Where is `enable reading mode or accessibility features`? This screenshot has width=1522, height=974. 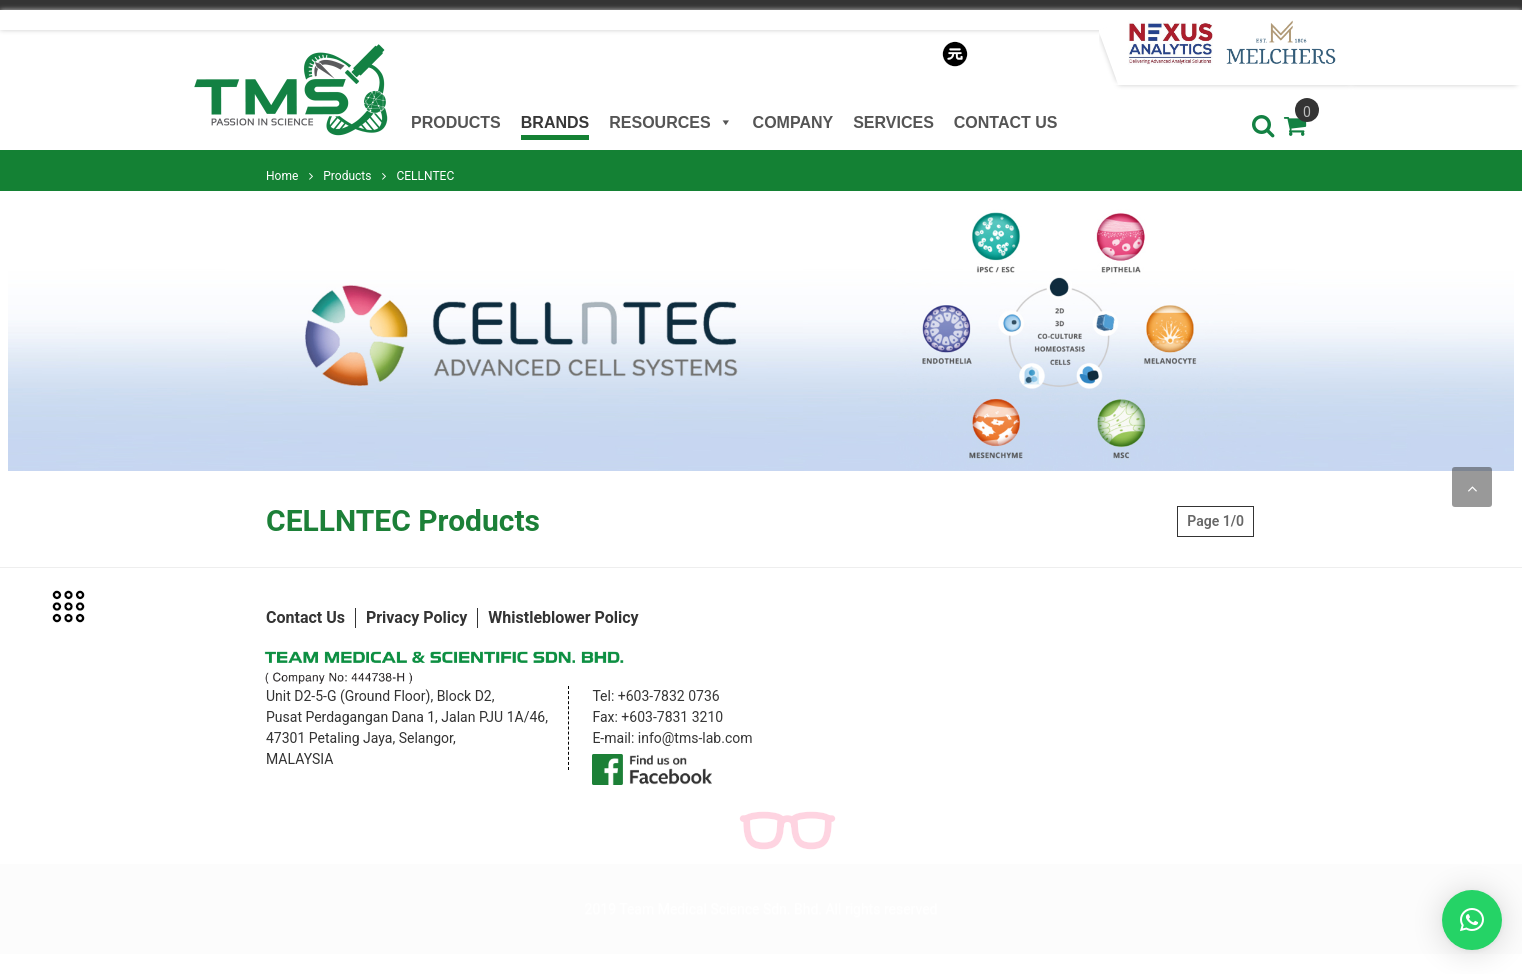 enable reading mode or accessibility features is located at coordinates (787, 830).